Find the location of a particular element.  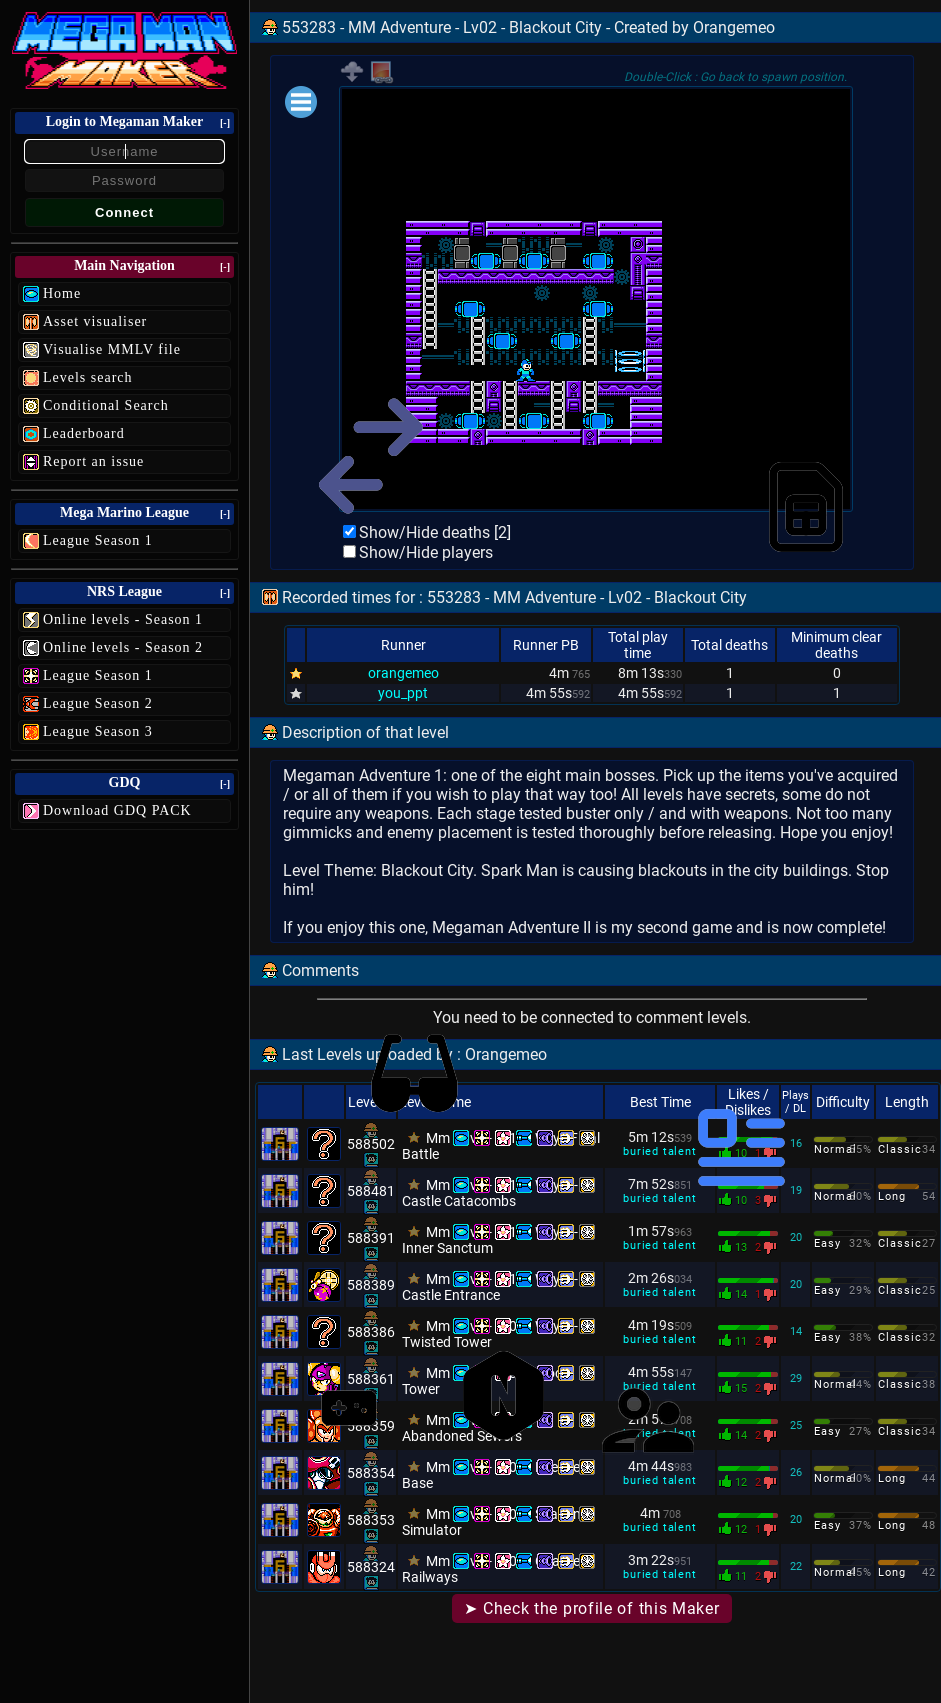

toggle sun protection or outdoor mode is located at coordinates (414, 1073).